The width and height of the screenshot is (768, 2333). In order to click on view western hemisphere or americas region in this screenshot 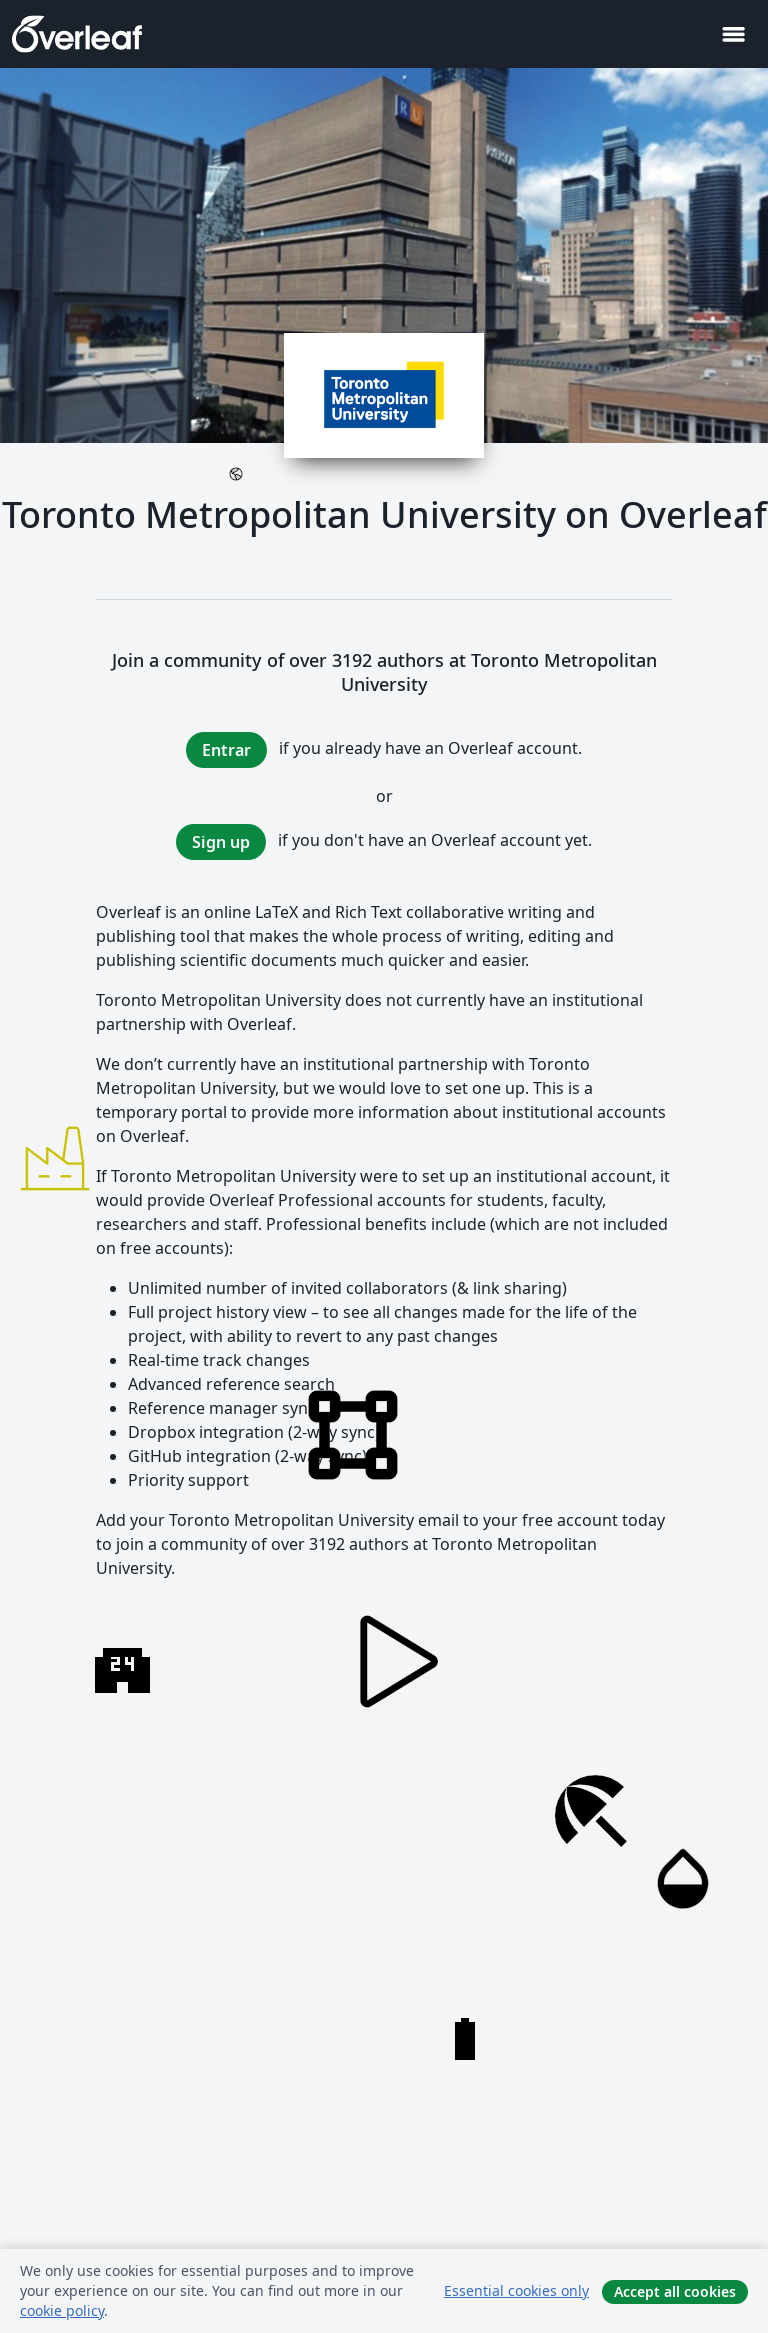, I will do `click(236, 474)`.